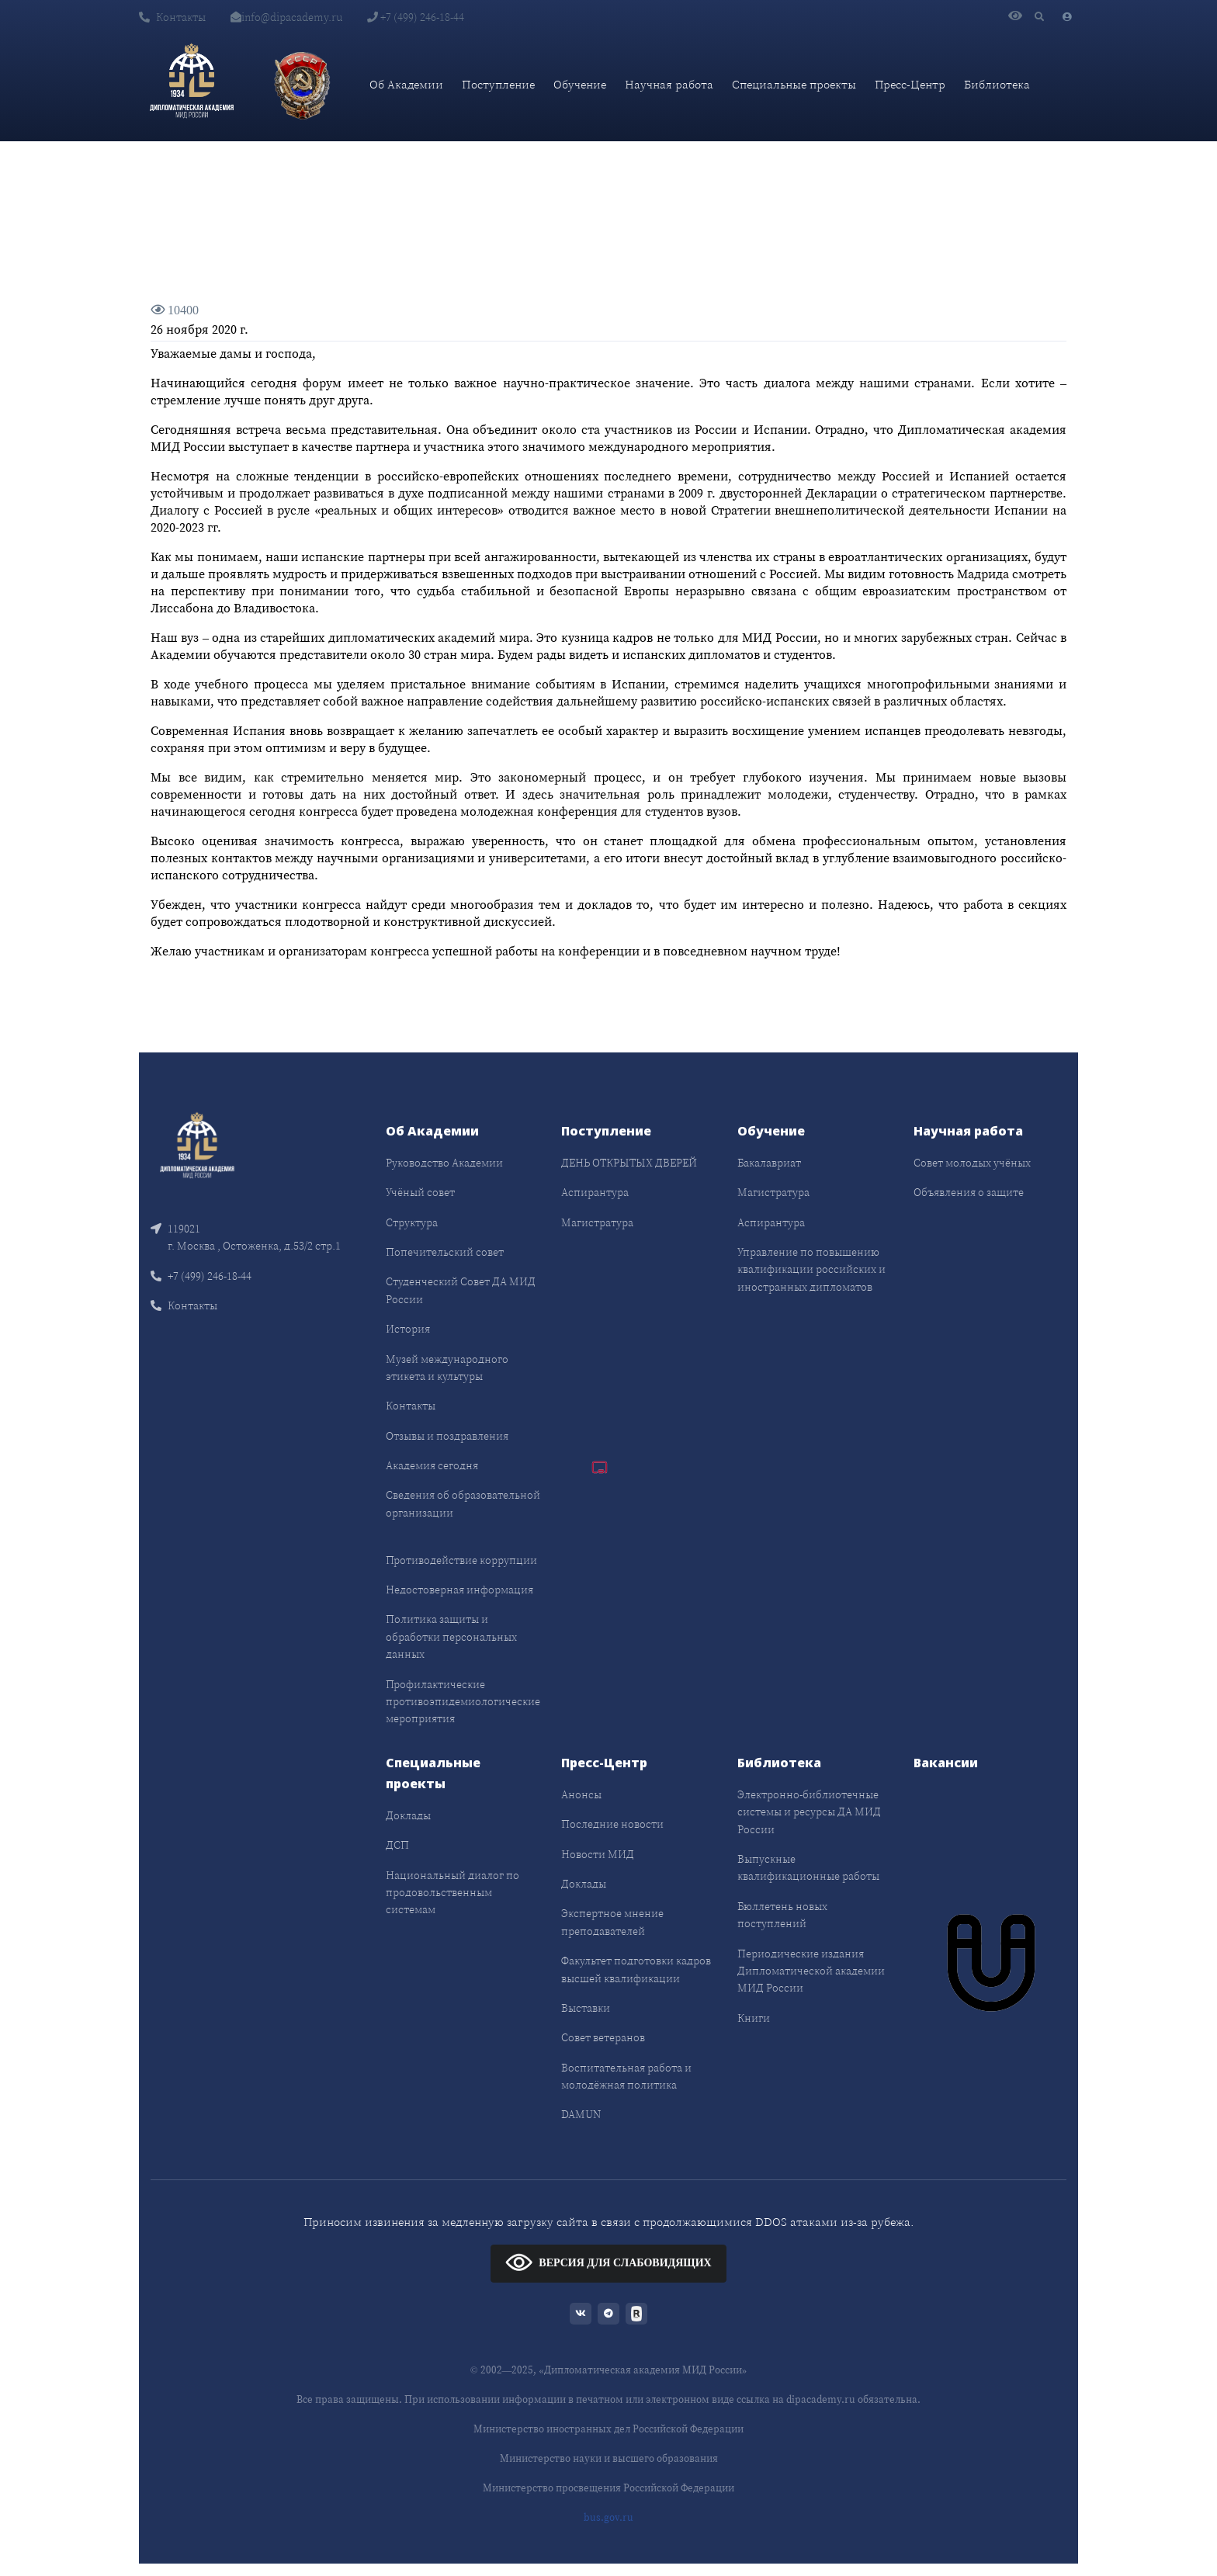 The image size is (1217, 2576). What do you see at coordinates (599, 1467) in the screenshot?
I see `open whiteboard or presentation mode` at bounding box center [599, 1467].